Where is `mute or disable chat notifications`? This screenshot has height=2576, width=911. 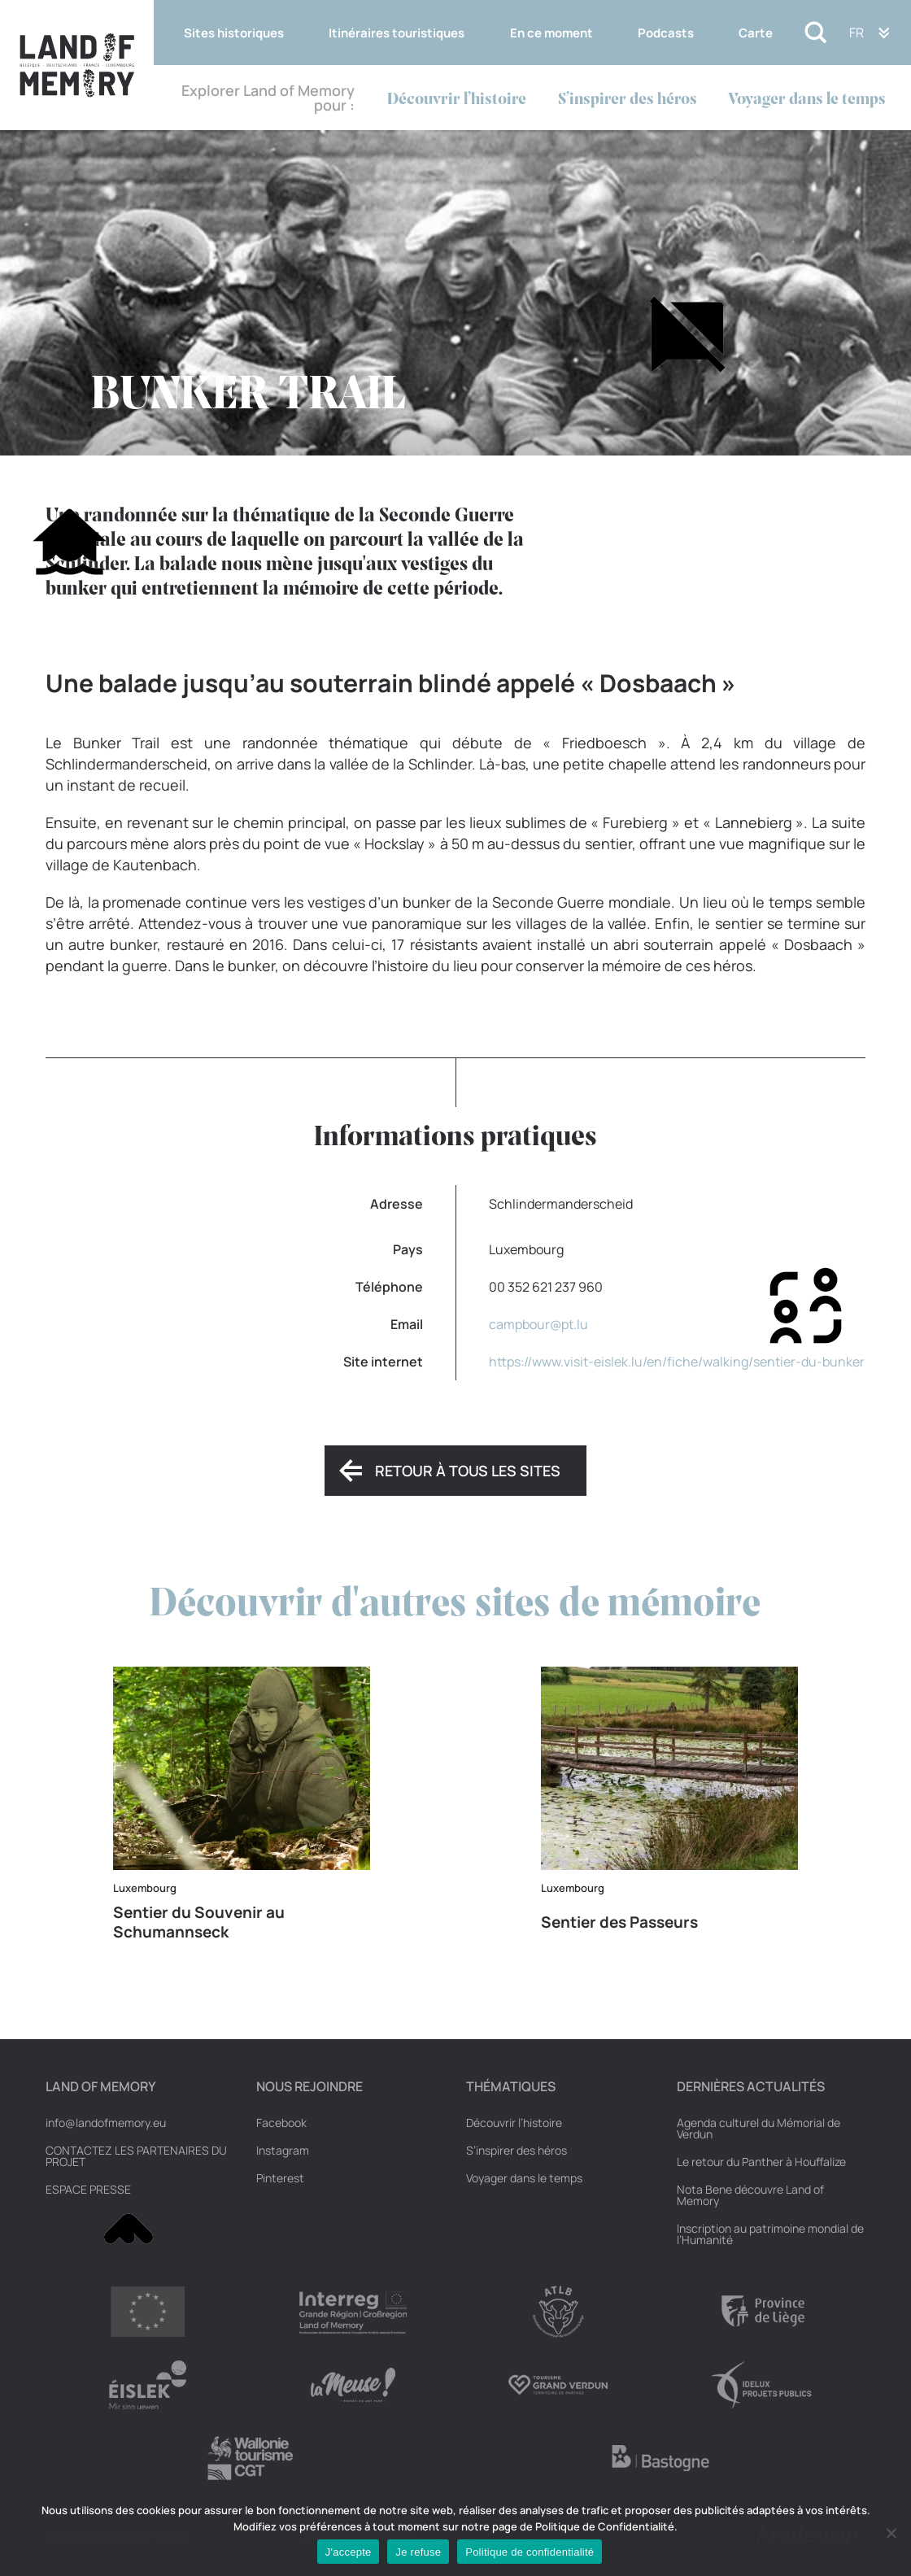
mute or disable chat notifications is located at coordinates (687, 334).